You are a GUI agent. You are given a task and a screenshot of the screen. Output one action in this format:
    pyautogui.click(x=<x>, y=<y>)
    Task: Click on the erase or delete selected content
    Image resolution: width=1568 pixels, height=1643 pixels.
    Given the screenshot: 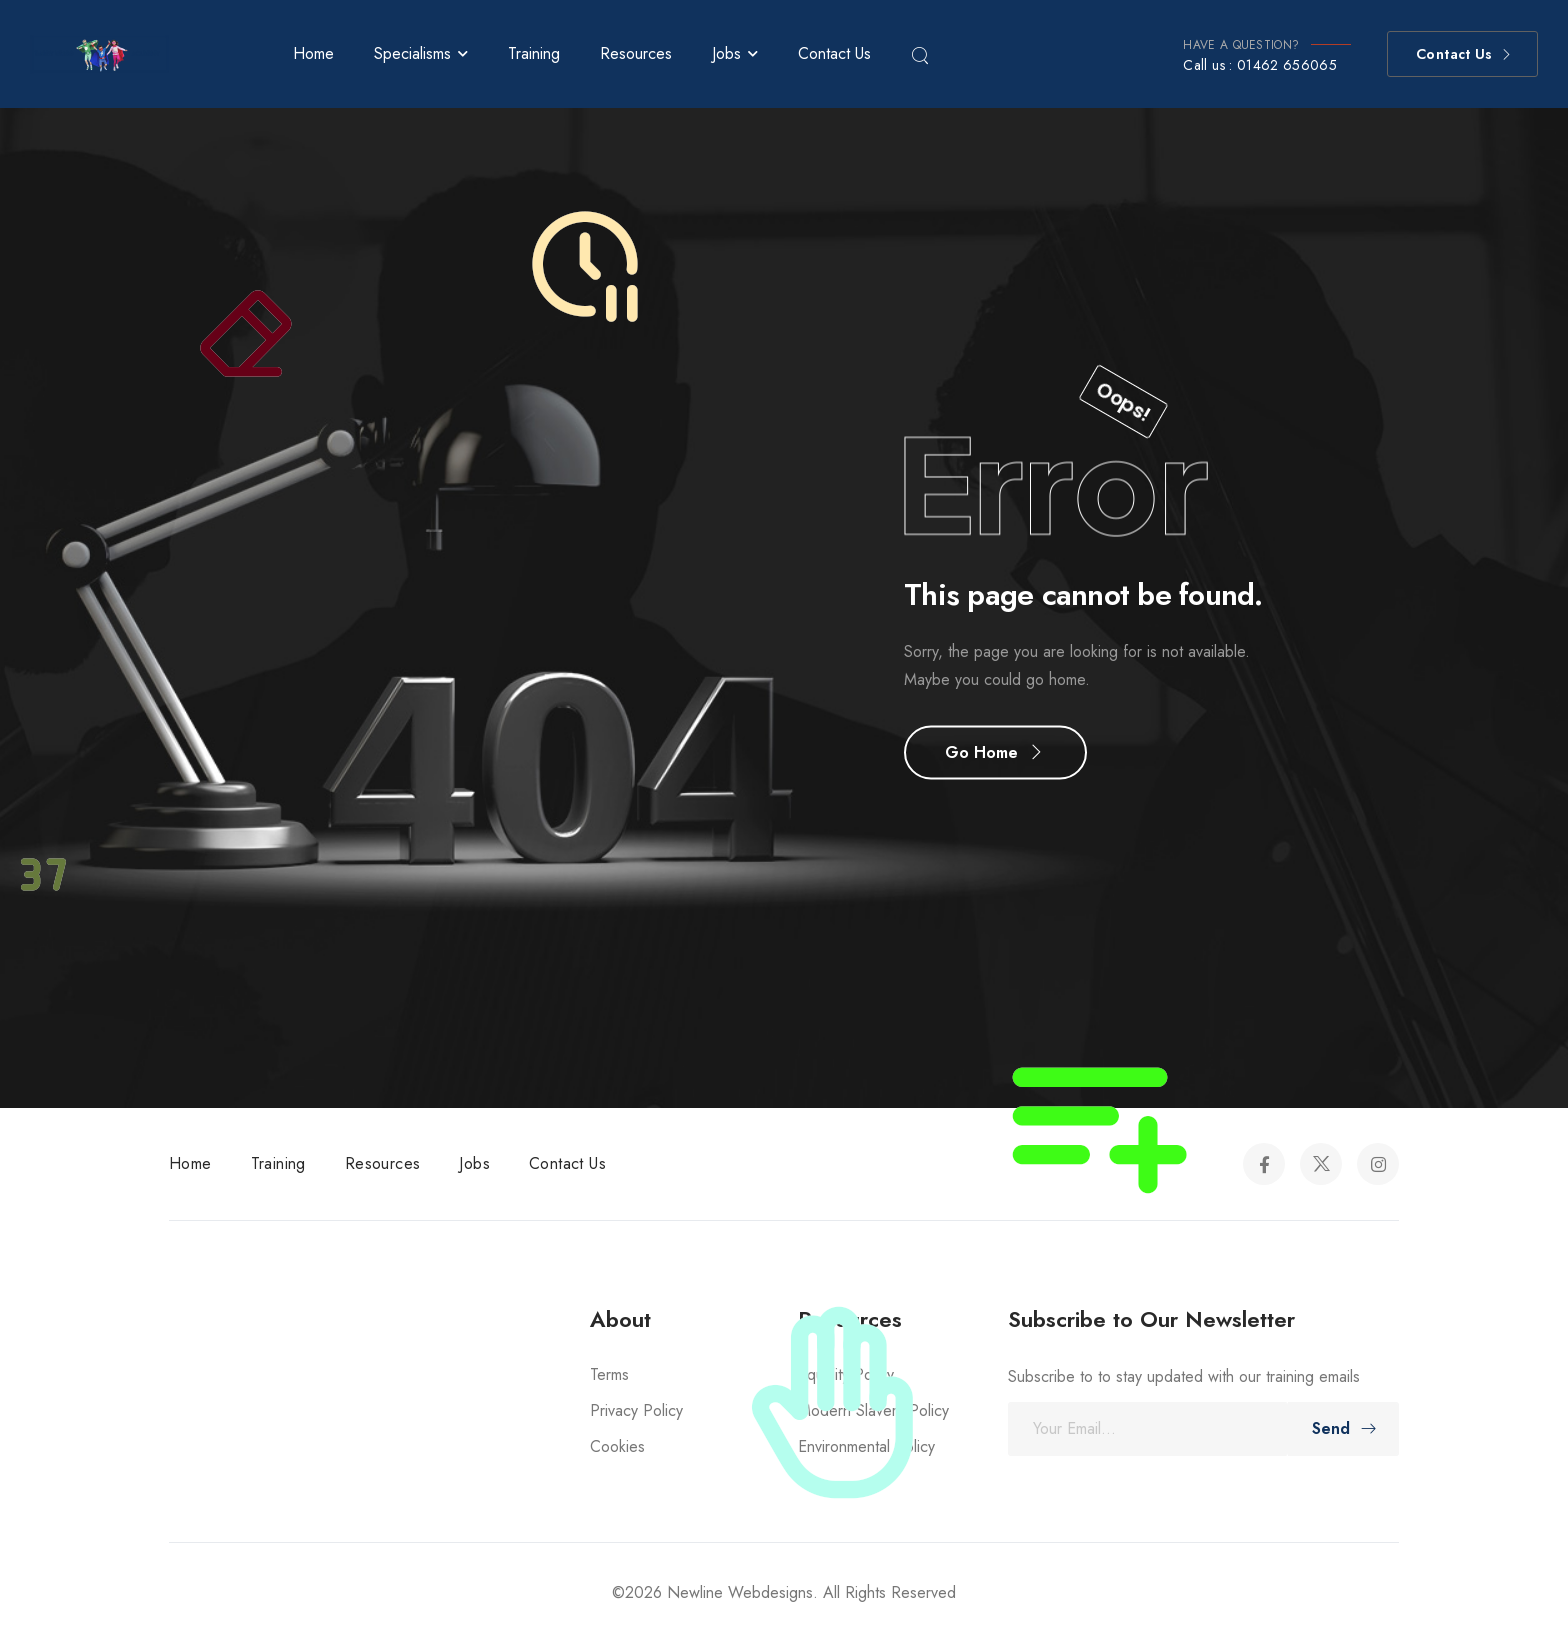 What is the action you would take?
    pyautogui.click(x=243, y=333)
    